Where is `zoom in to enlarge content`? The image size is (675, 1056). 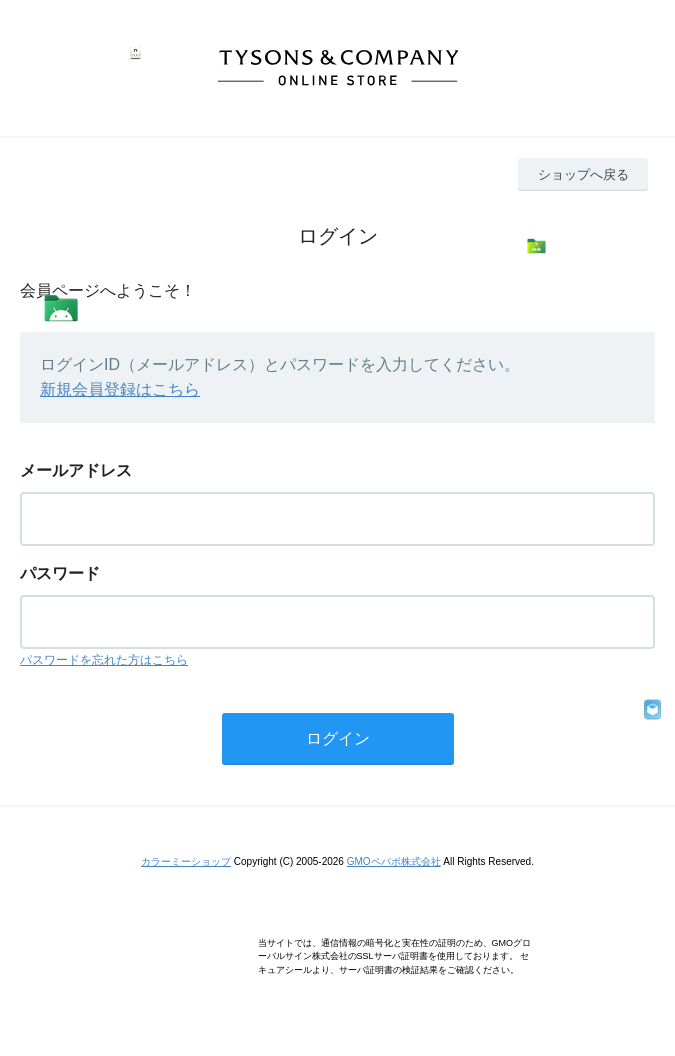 zoom in to enlarge content is located at coordinates (135, 52).